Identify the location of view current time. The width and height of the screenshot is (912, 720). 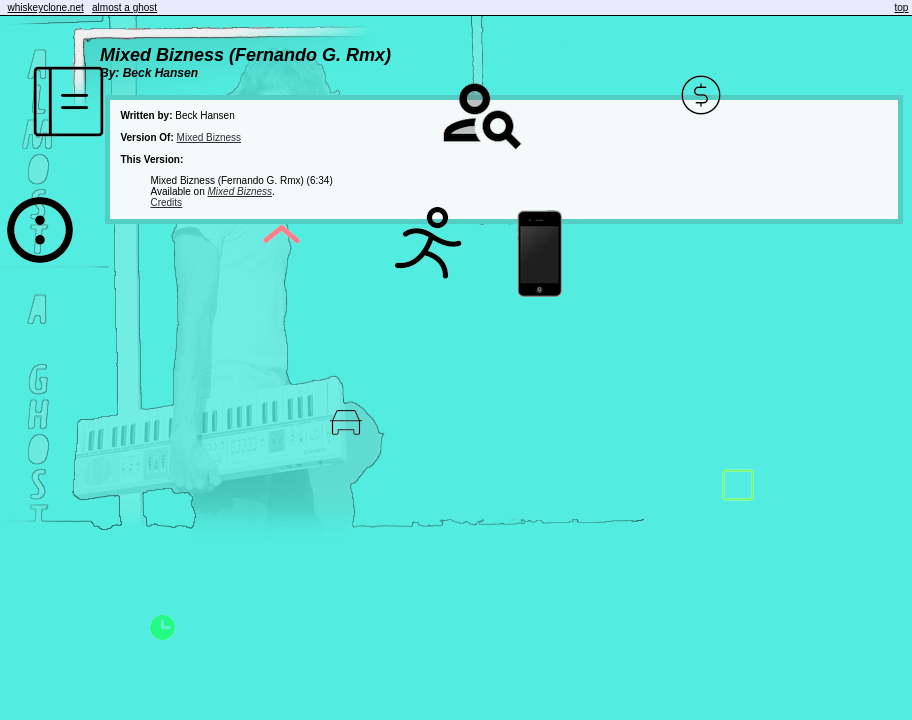
(162, 627).